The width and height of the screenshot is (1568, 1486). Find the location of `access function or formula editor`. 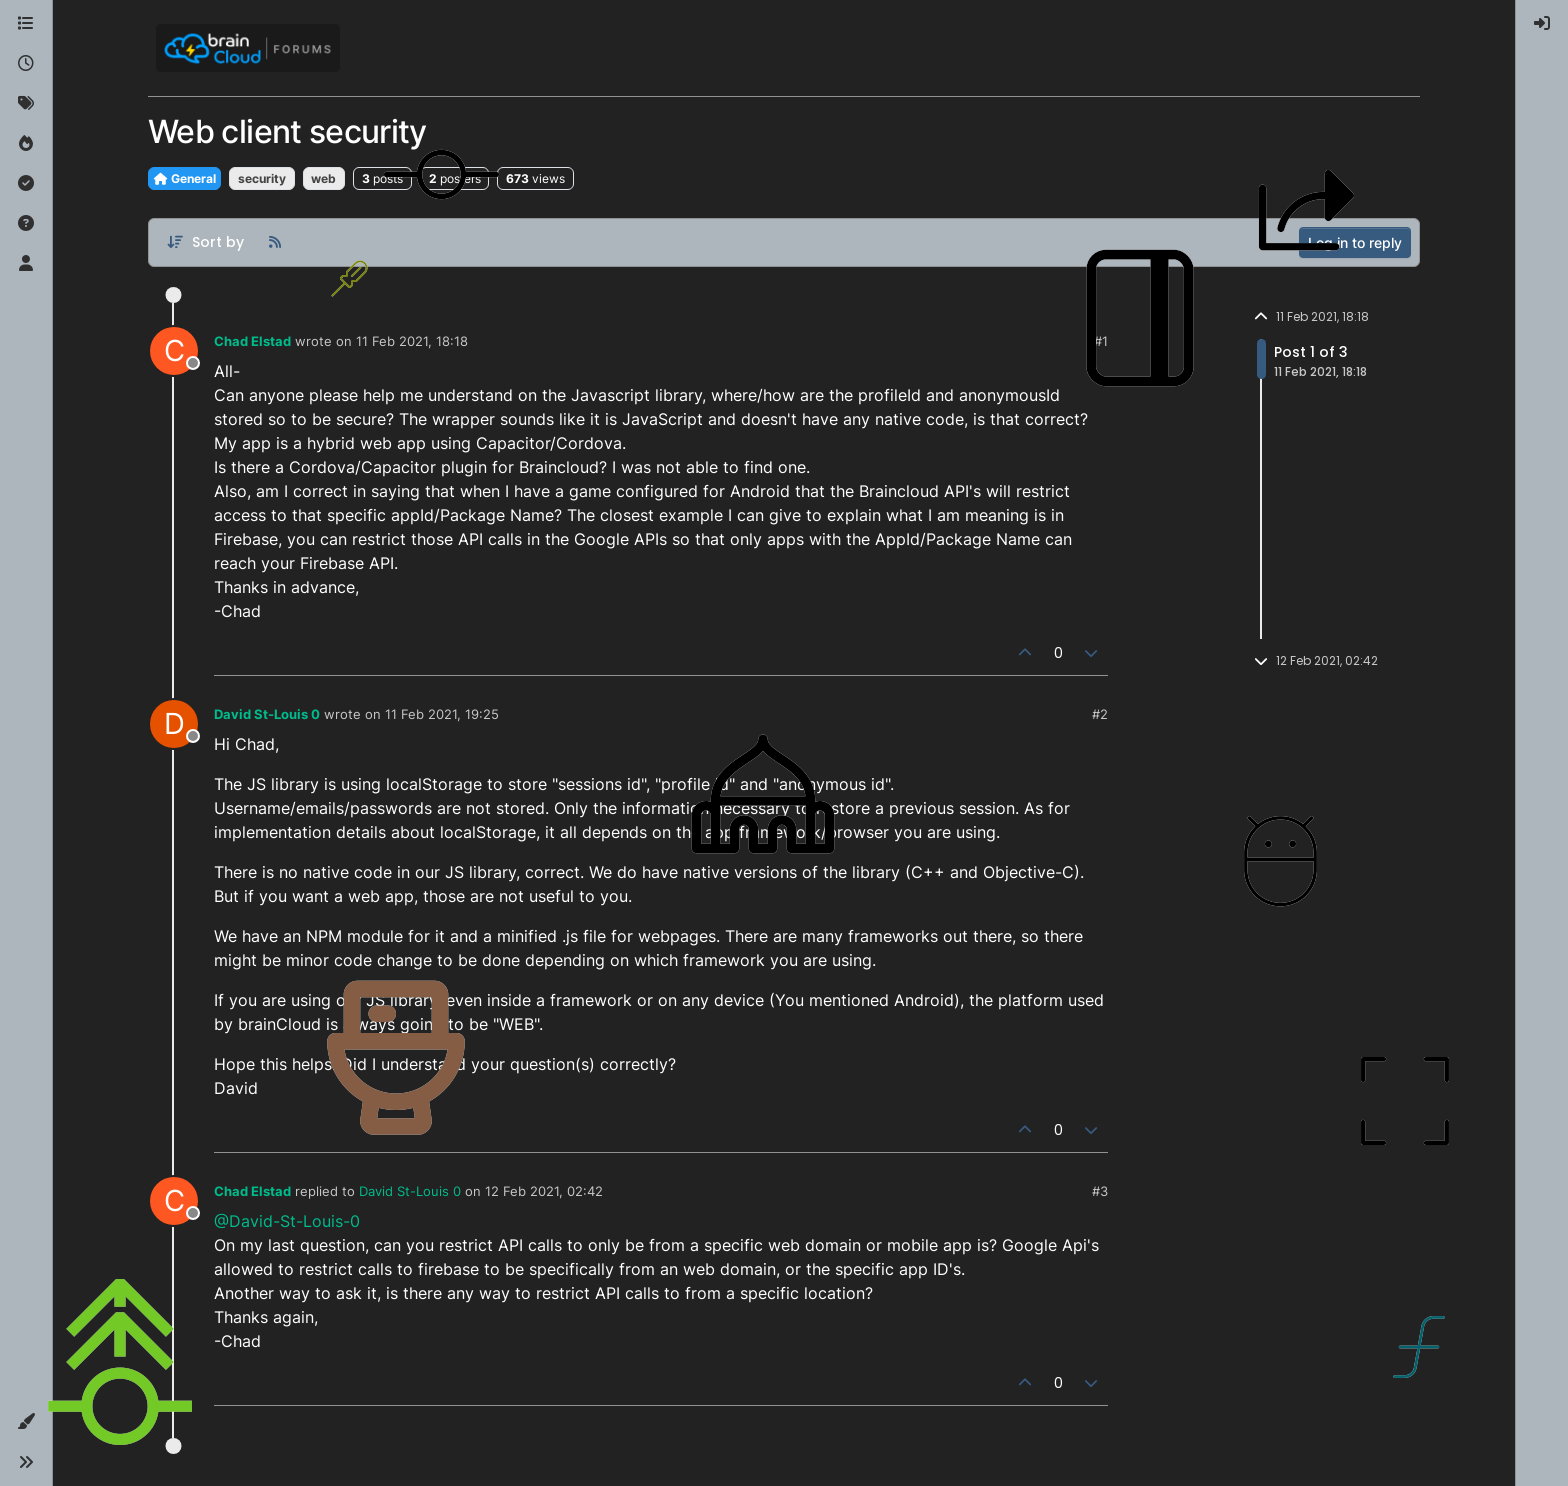

access function or formula editor is located at coordinates (1419, 1347).